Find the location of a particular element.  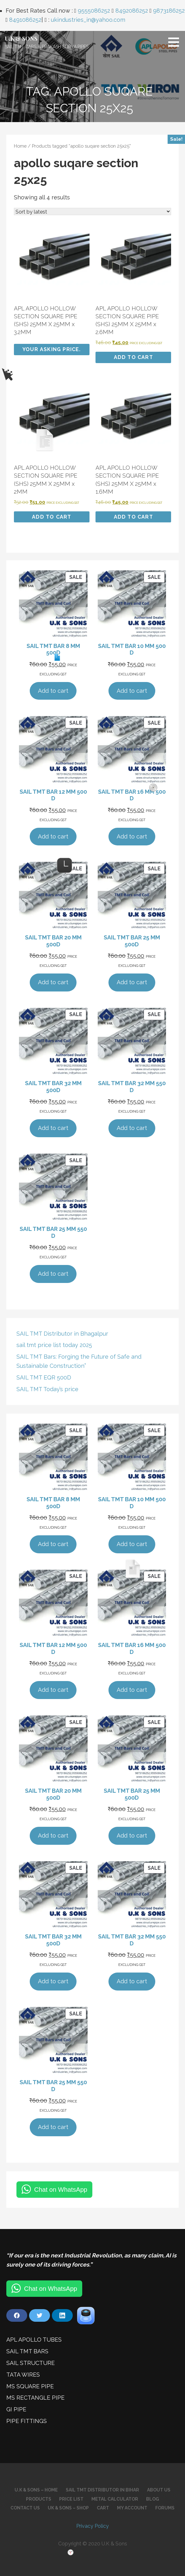

a text document file preview is located at coordinates (45, 440).